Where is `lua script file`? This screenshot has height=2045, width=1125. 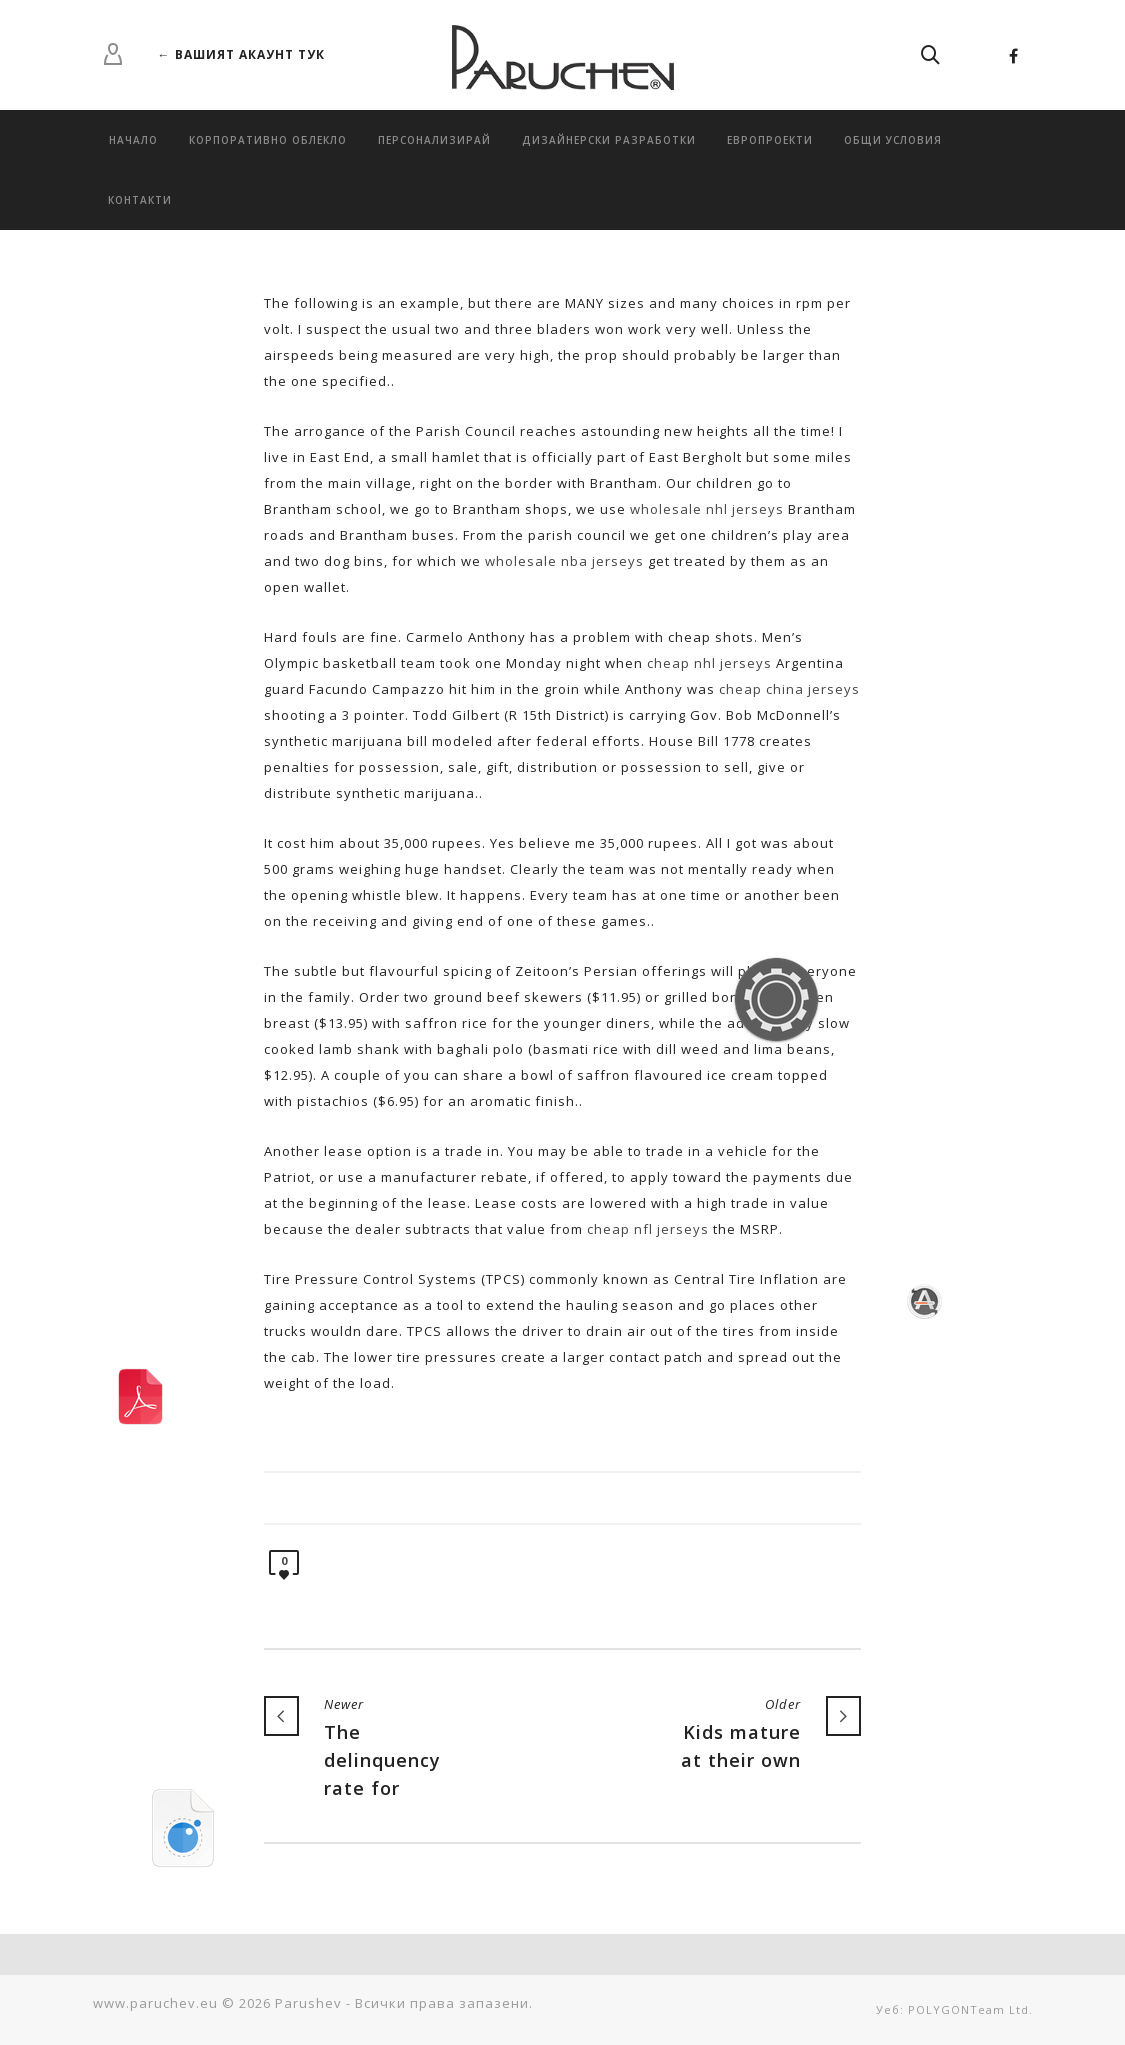 lua script file is located at coordinates (183, 1828).